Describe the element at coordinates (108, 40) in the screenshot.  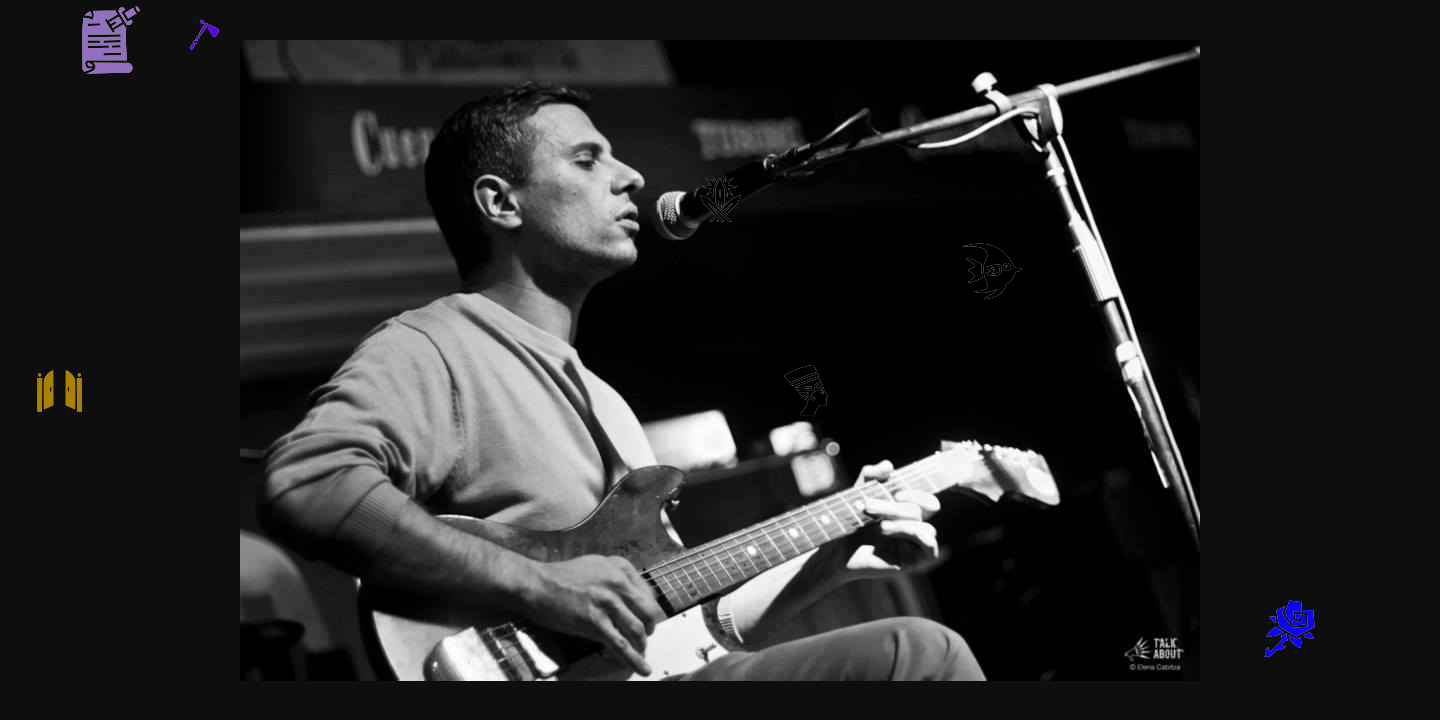
I see `pin or mark an important note` at that location.